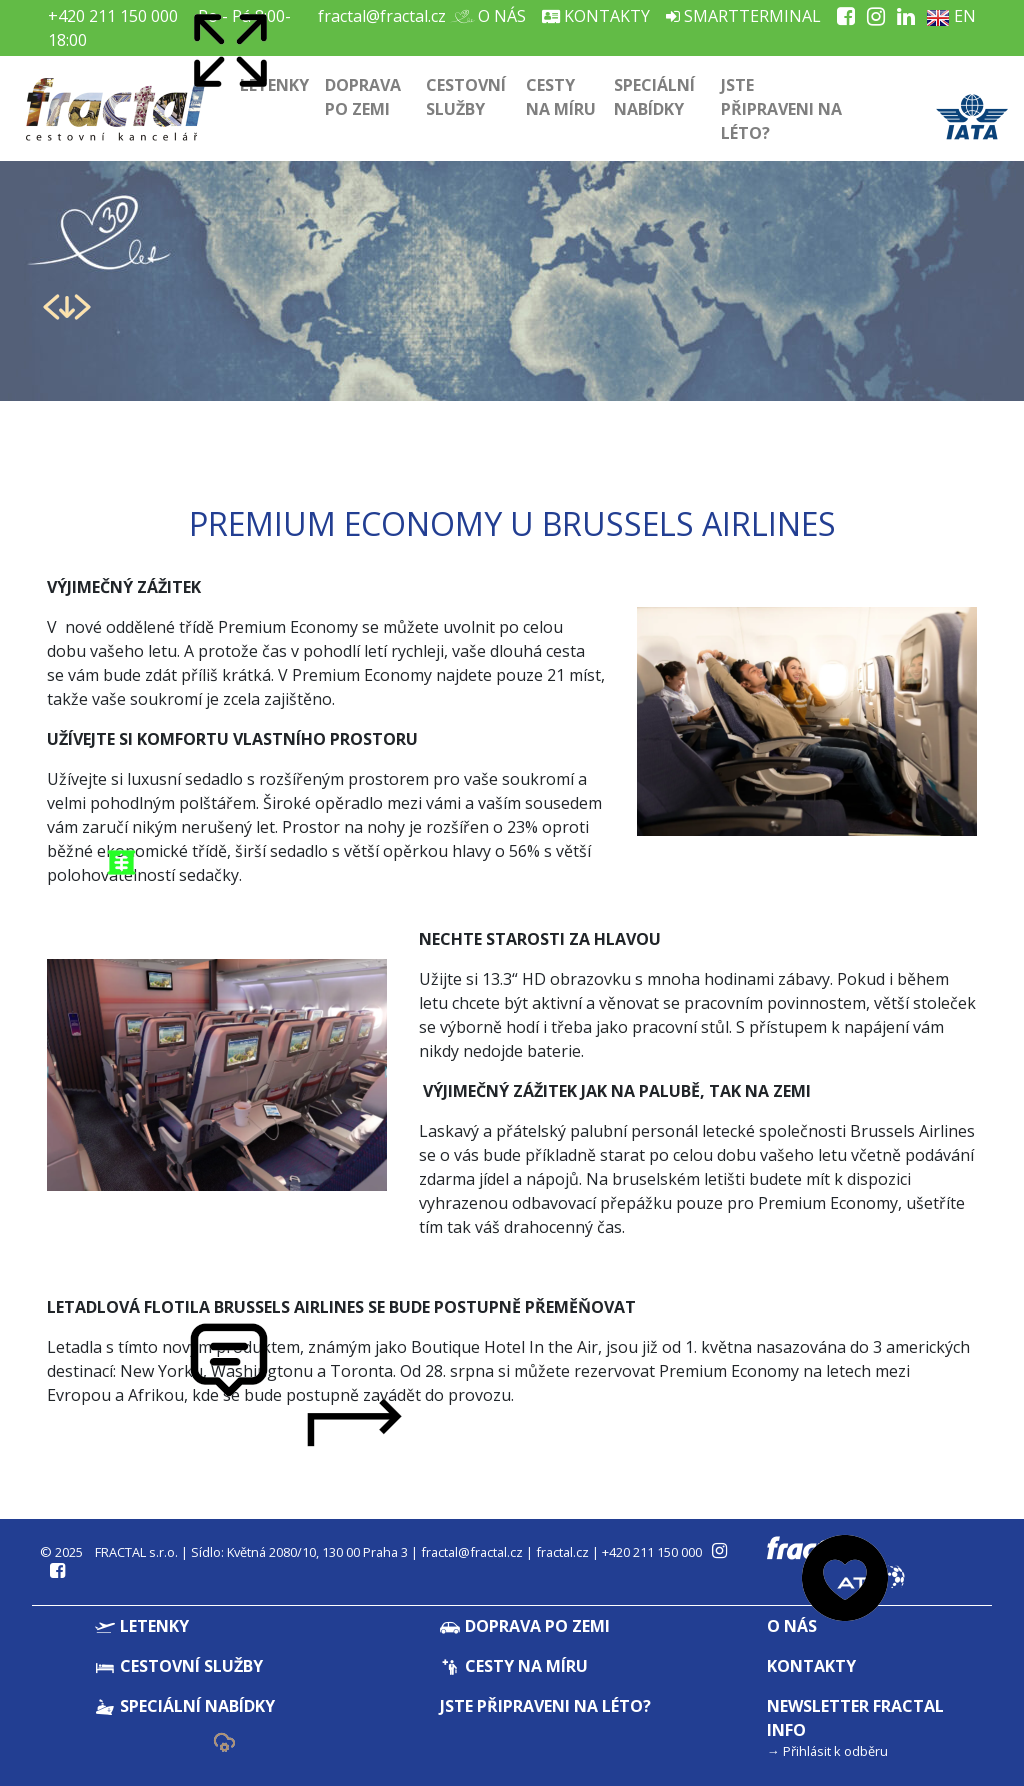  I want to click on add to favorites, so click(845, 1578).